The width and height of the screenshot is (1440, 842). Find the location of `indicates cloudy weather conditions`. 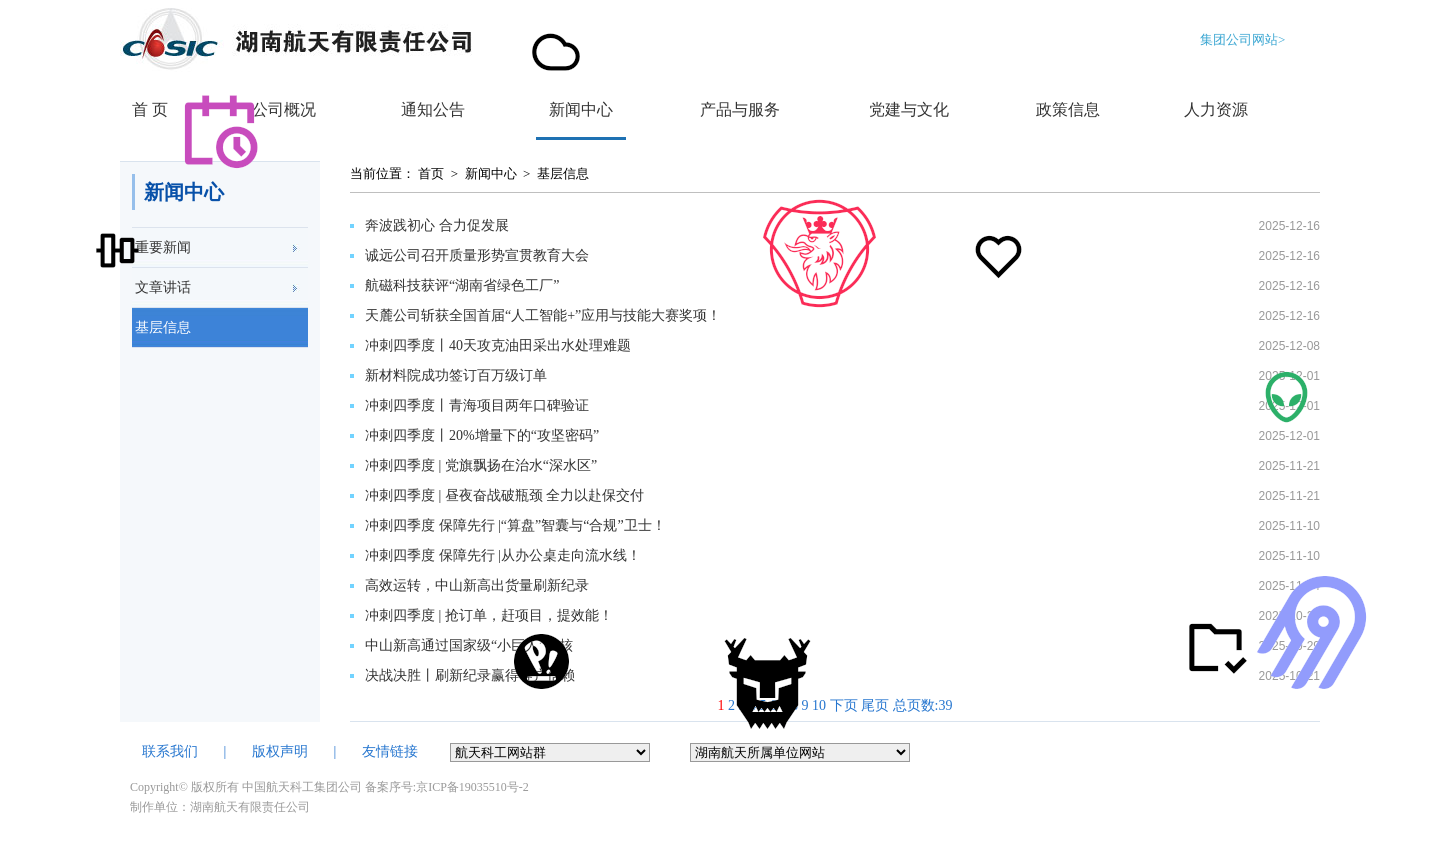

indicates cloudy weather conditions is located at coordinates (556, 51).